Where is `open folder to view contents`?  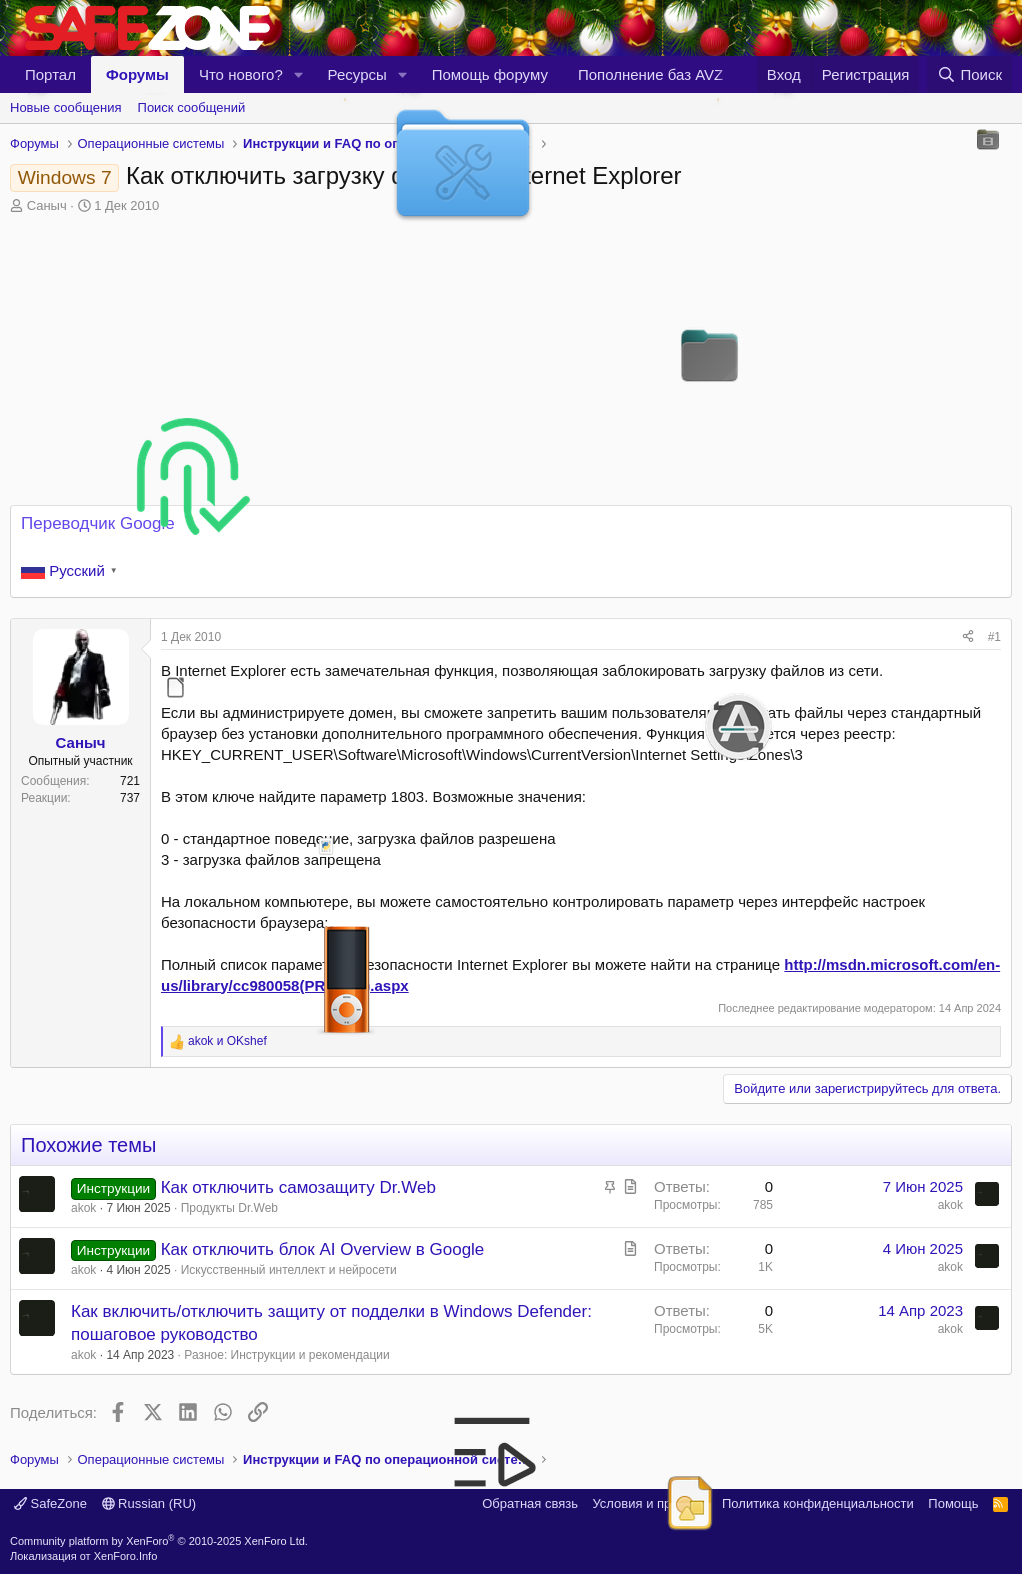 open folder to view contents is located at coordinates (709, 355).